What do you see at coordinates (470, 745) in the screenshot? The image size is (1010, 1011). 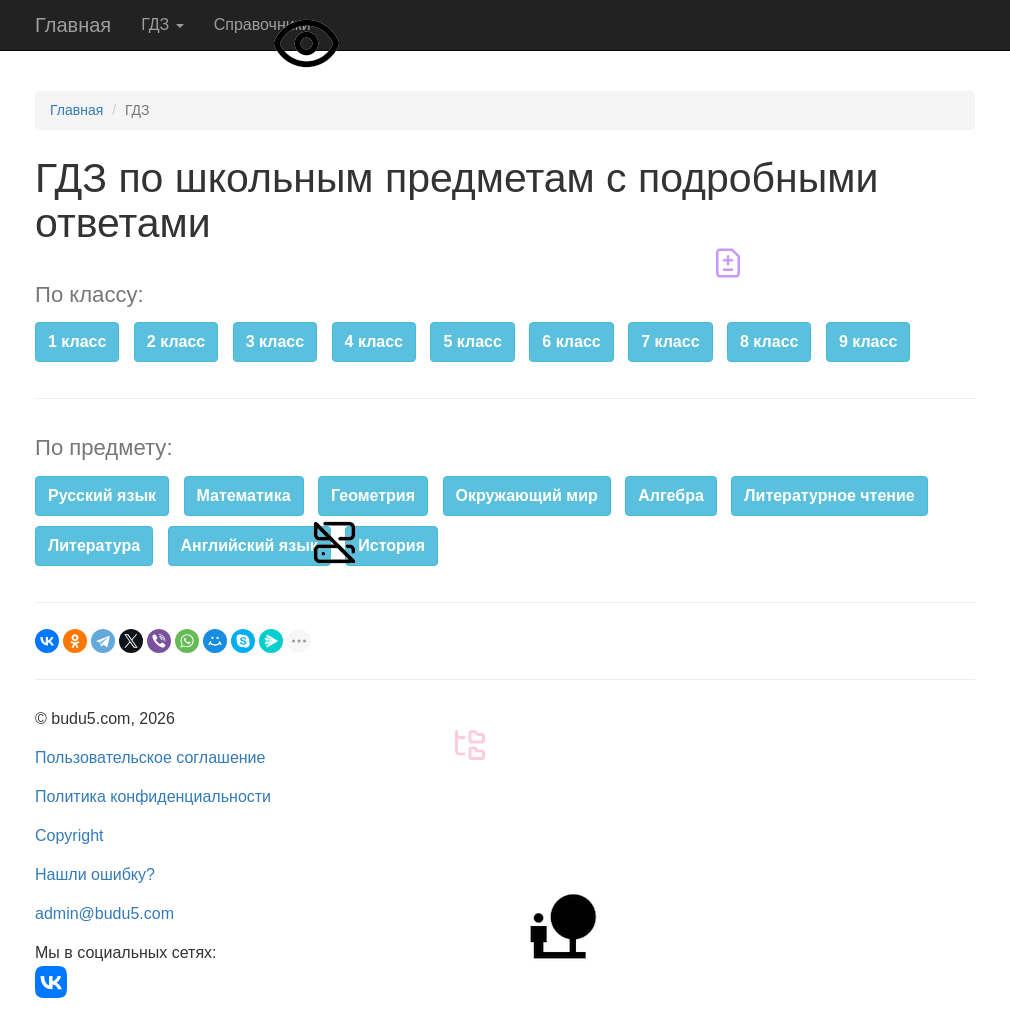 I see `browse directory structure` at bounding box center [470, 745].